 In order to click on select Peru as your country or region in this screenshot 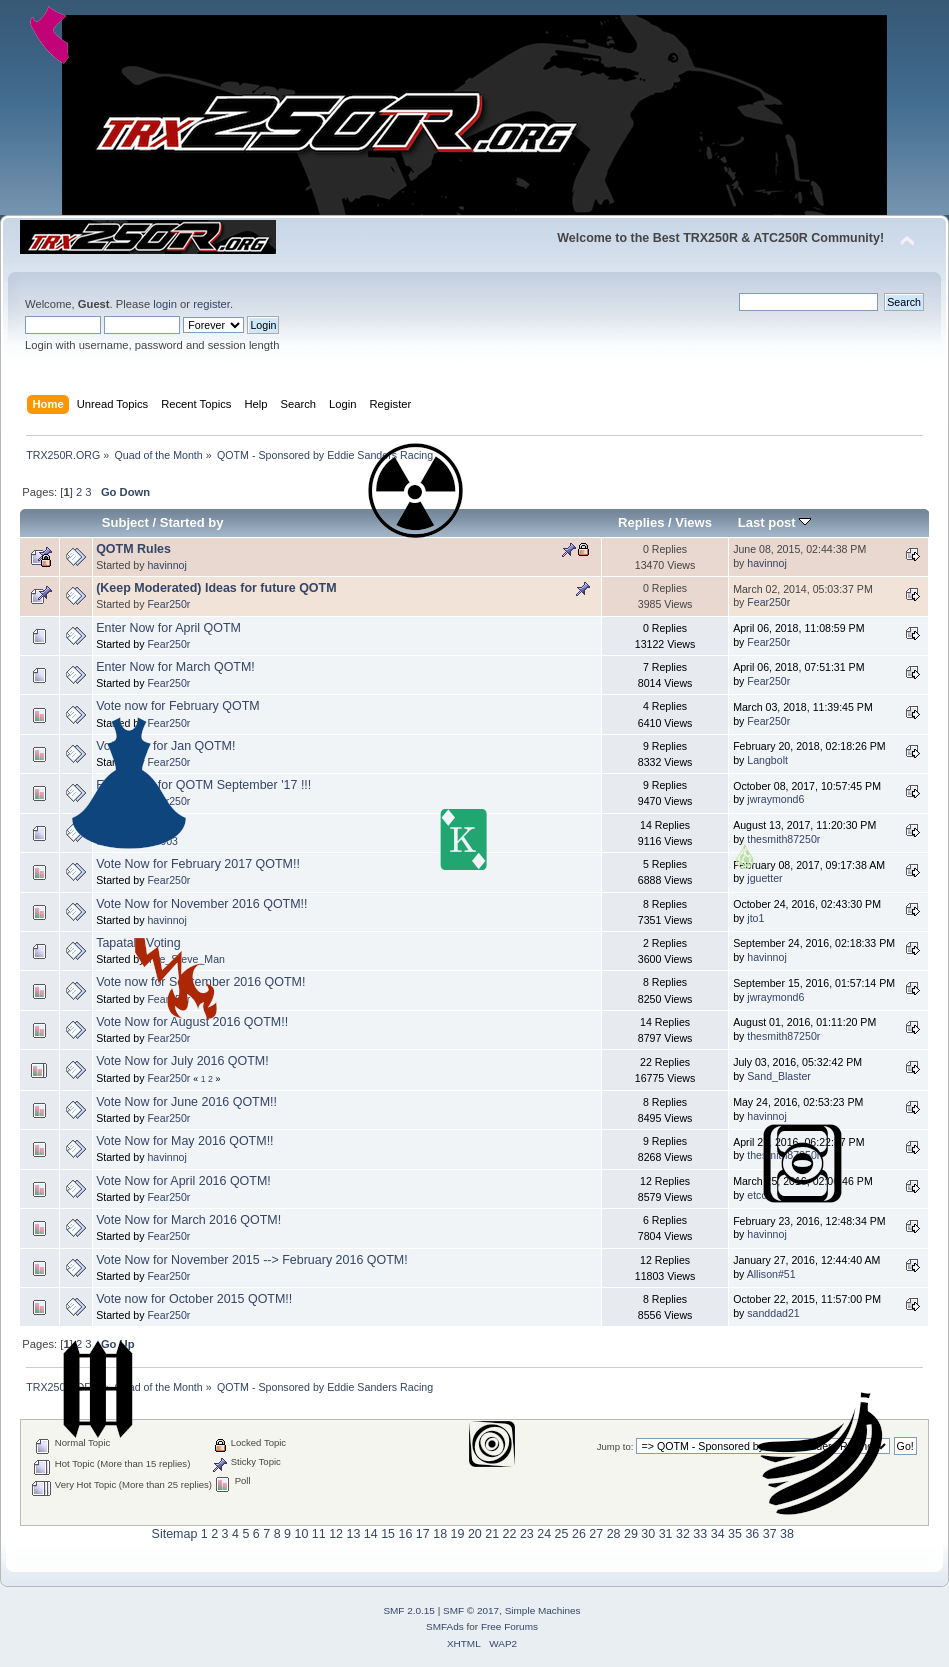, I will do `click(49, 34)`.